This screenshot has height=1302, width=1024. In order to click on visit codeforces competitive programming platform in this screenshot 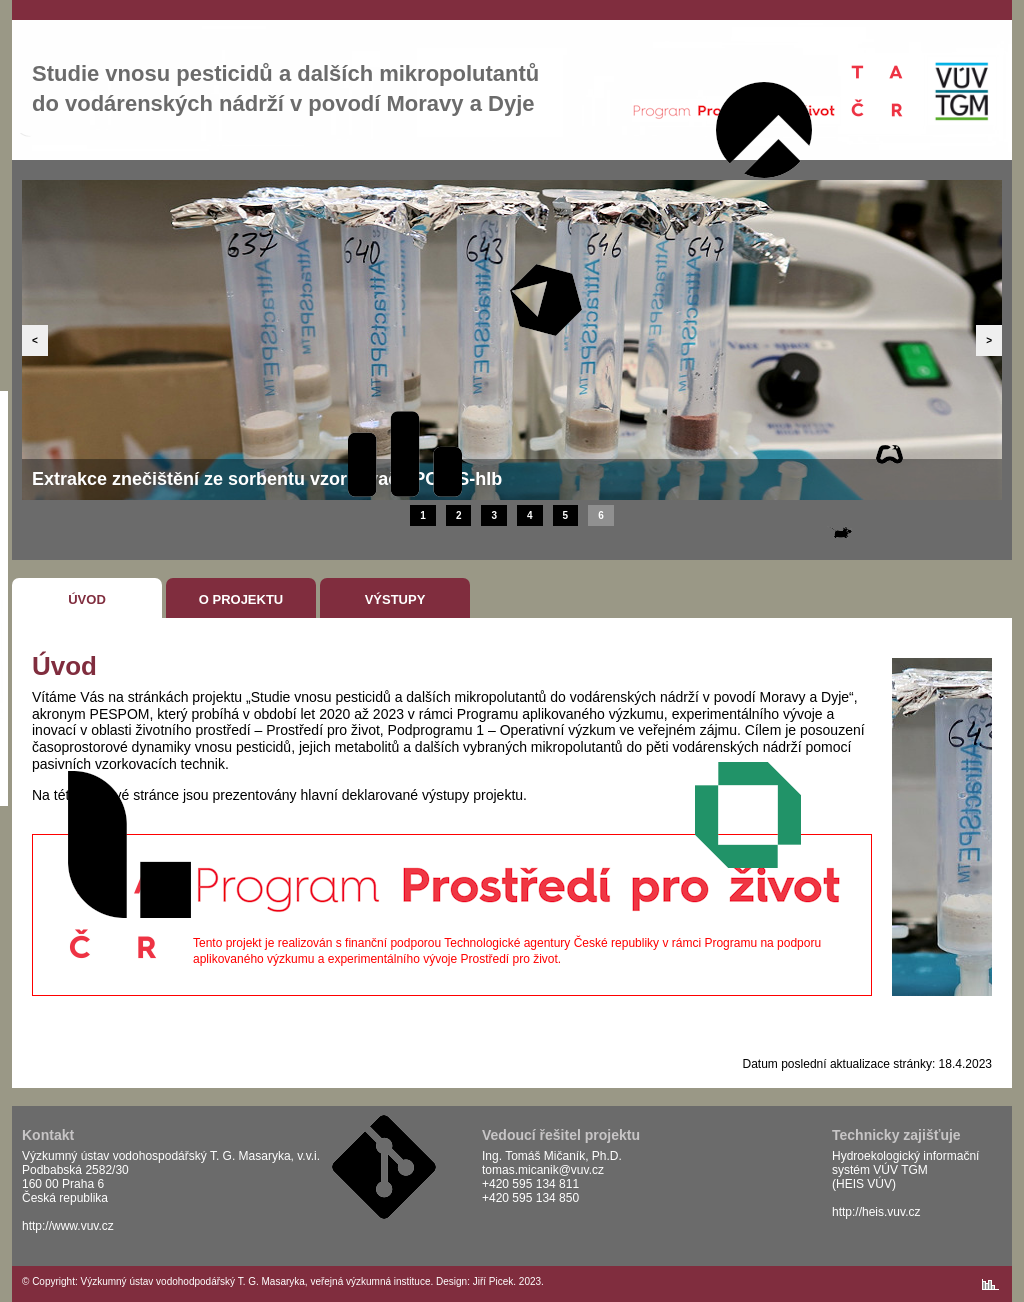, I will do `click(405, 454)`.